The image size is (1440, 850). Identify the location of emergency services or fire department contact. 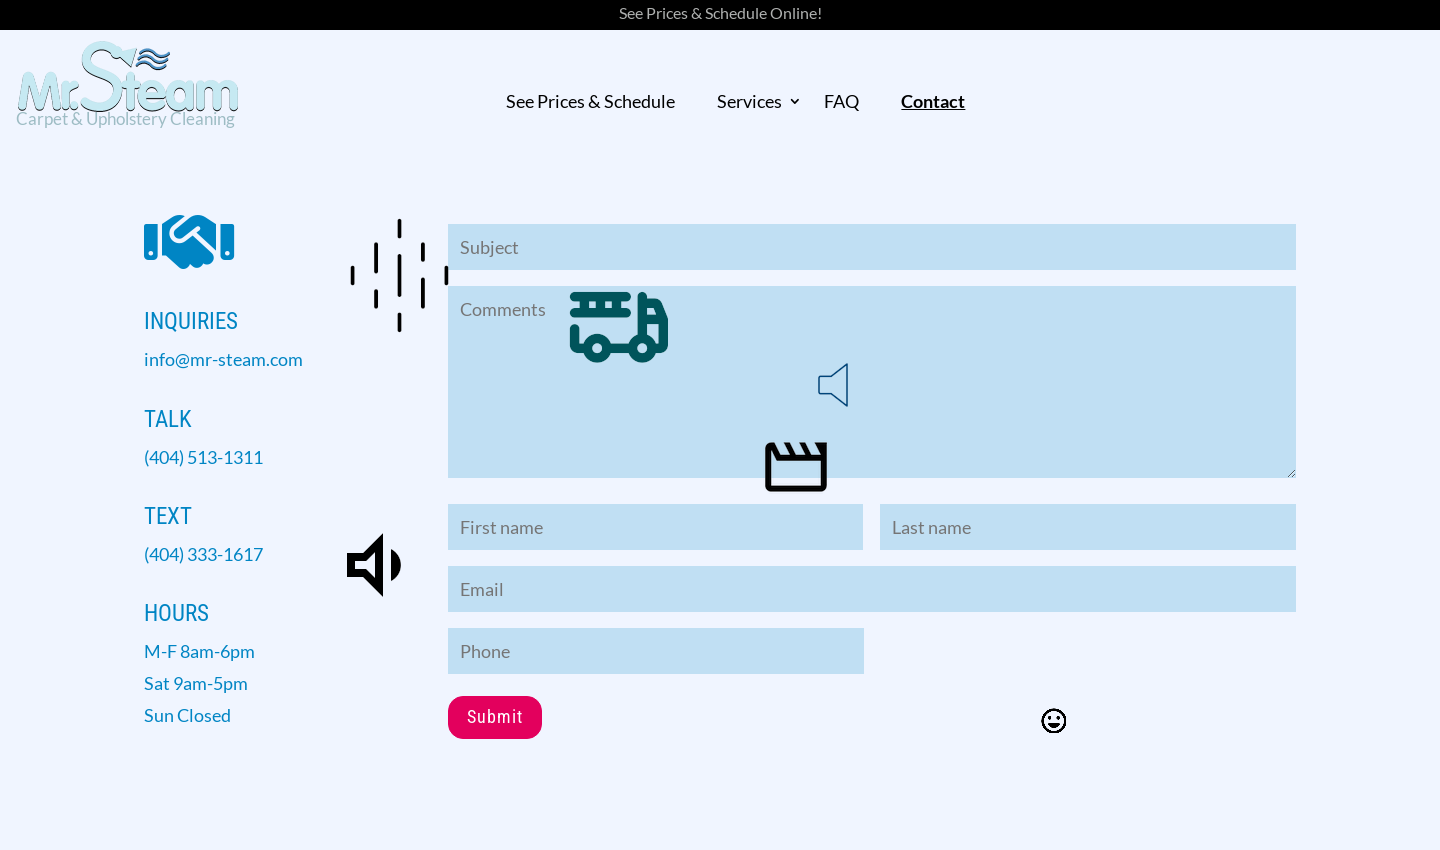
(616, 322).